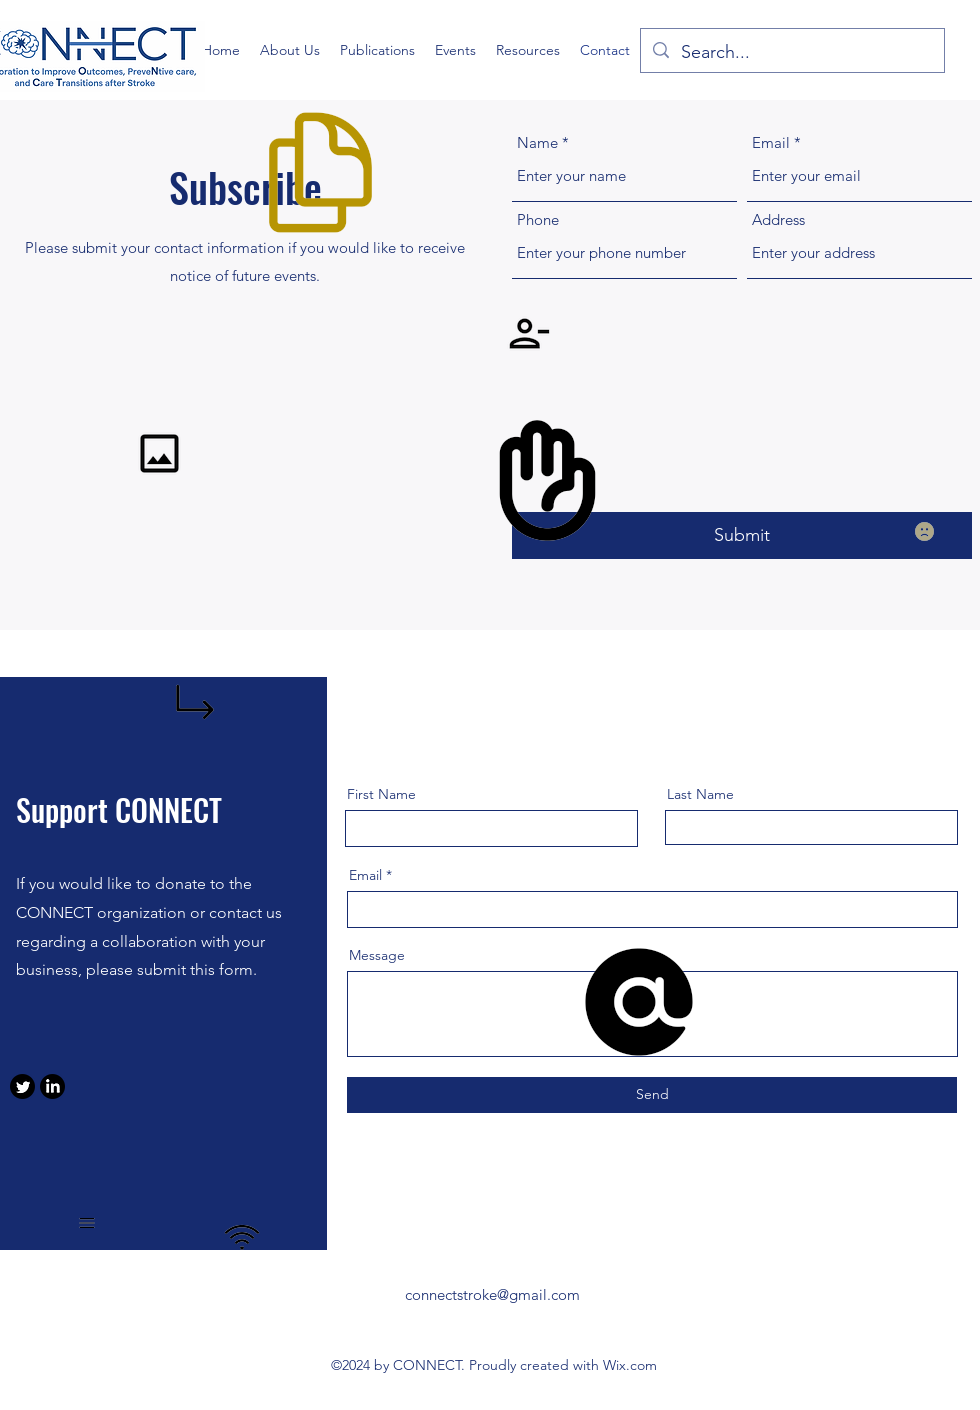  What do you see at coordinates (159, 453) in the screenshot?
I see `insert an image into your document` at bounding box center [159, 453].